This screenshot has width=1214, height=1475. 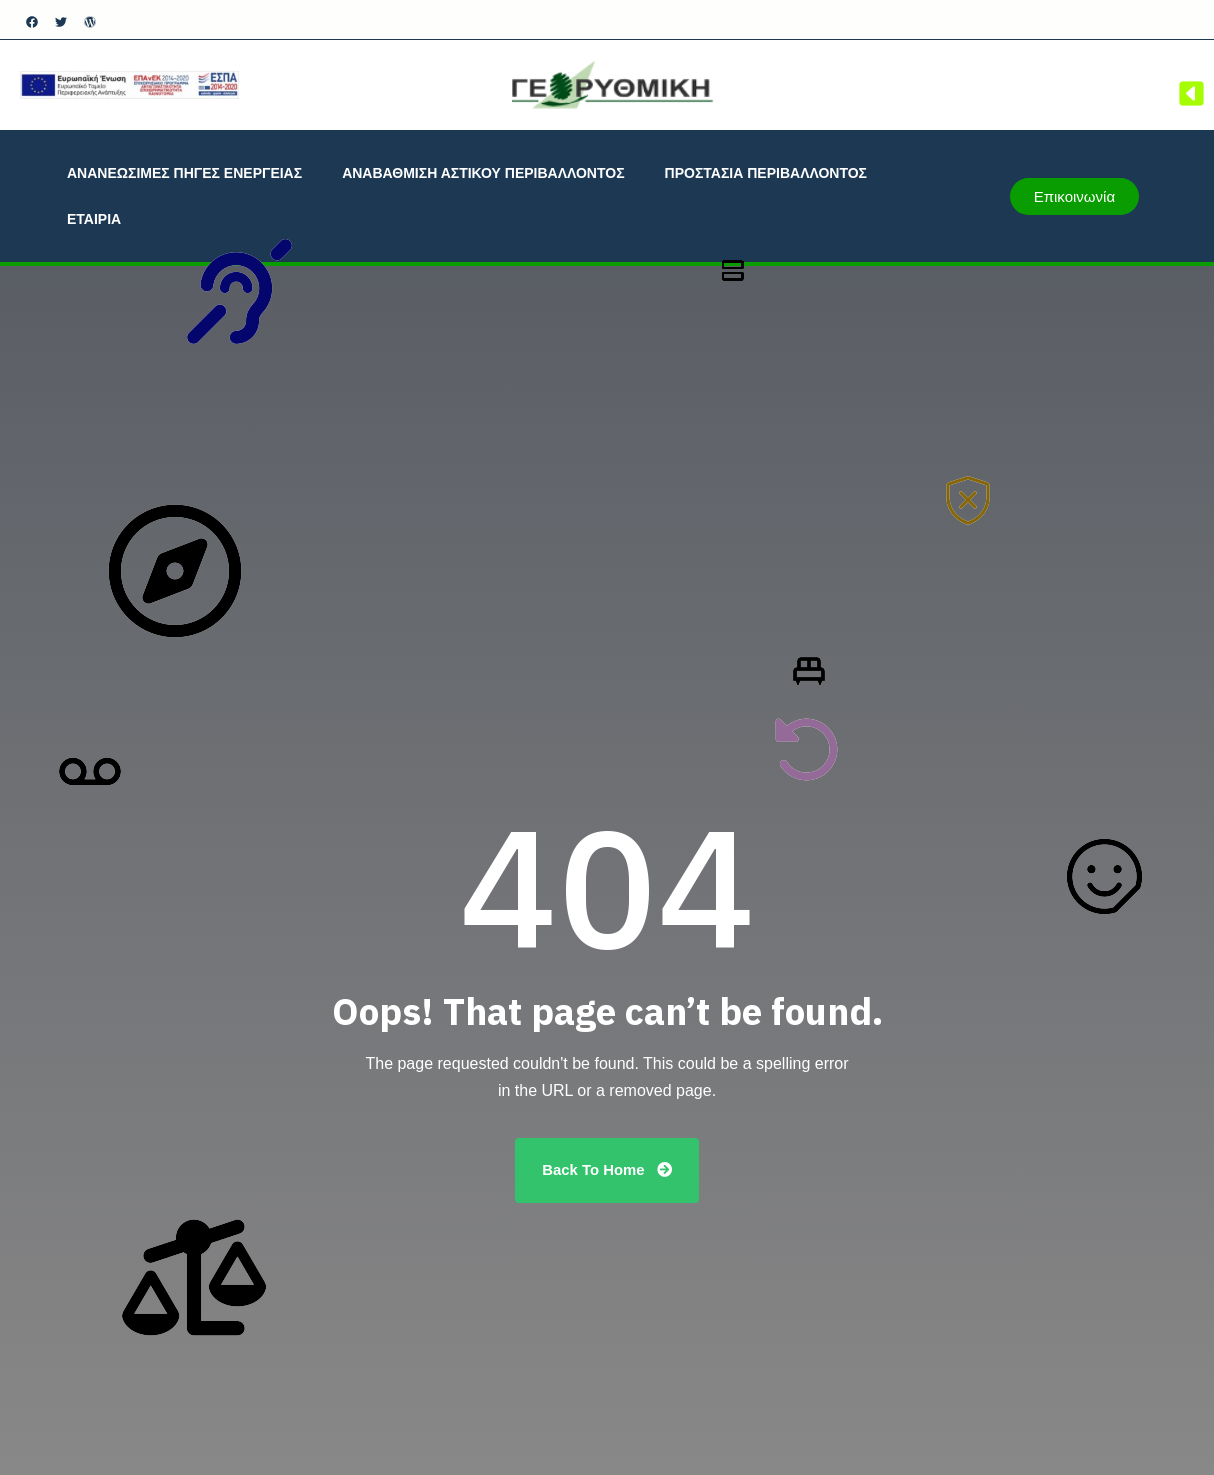 I want to click on view agenda or schedule items, so click(x=733, y=270).